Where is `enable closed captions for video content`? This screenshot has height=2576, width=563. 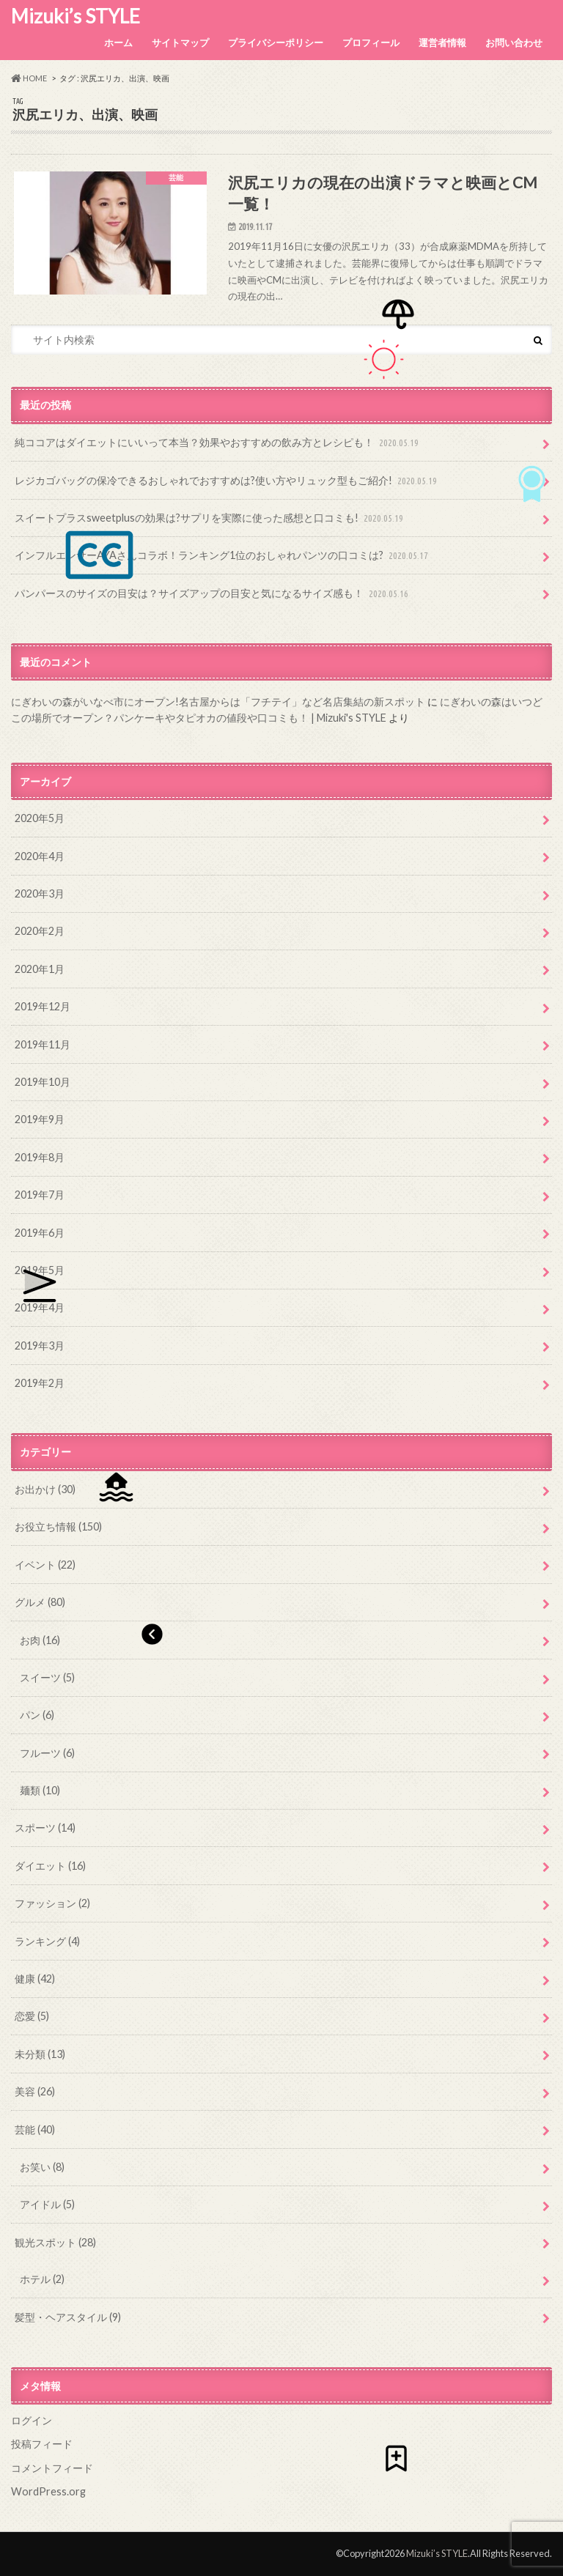 enable closed captions for video content is located at coordinates (99, 555).